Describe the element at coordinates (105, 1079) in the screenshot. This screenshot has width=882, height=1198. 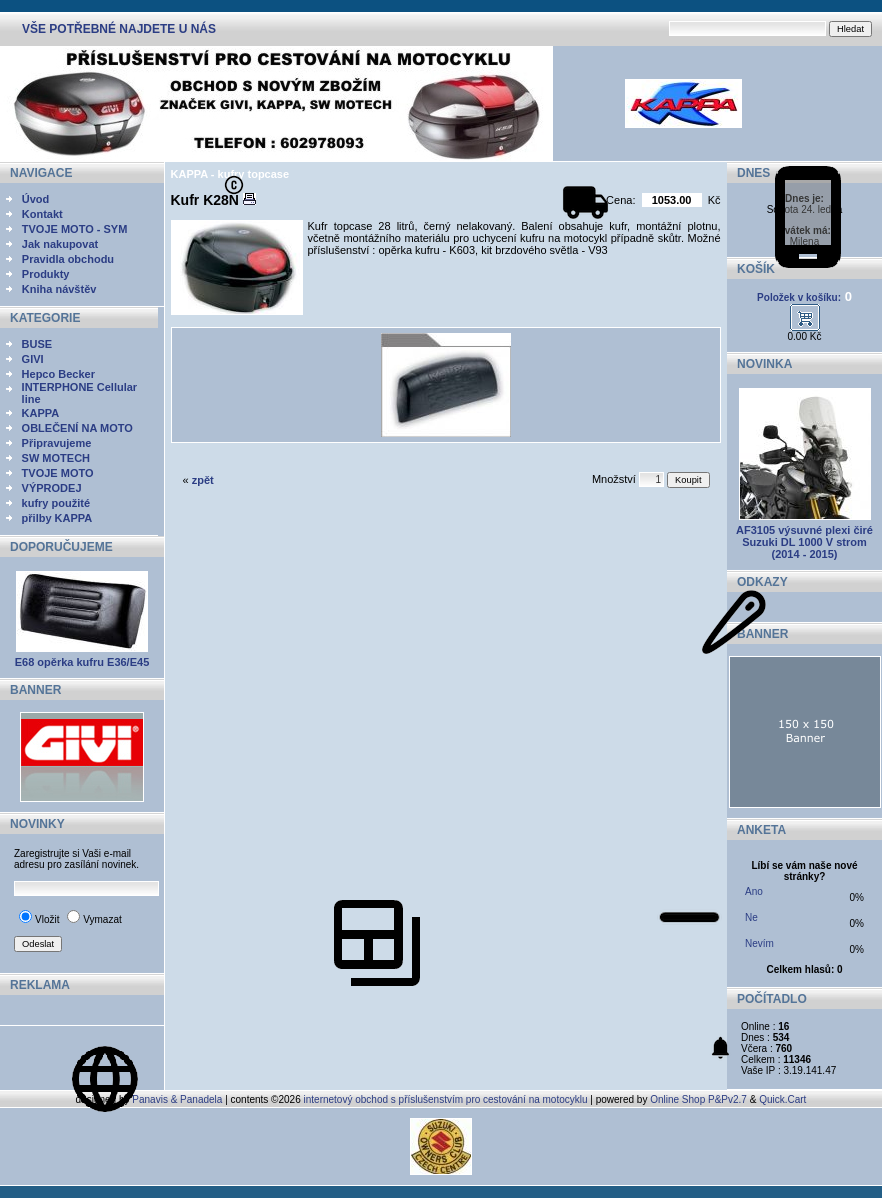
I see `change language settings` at that location.